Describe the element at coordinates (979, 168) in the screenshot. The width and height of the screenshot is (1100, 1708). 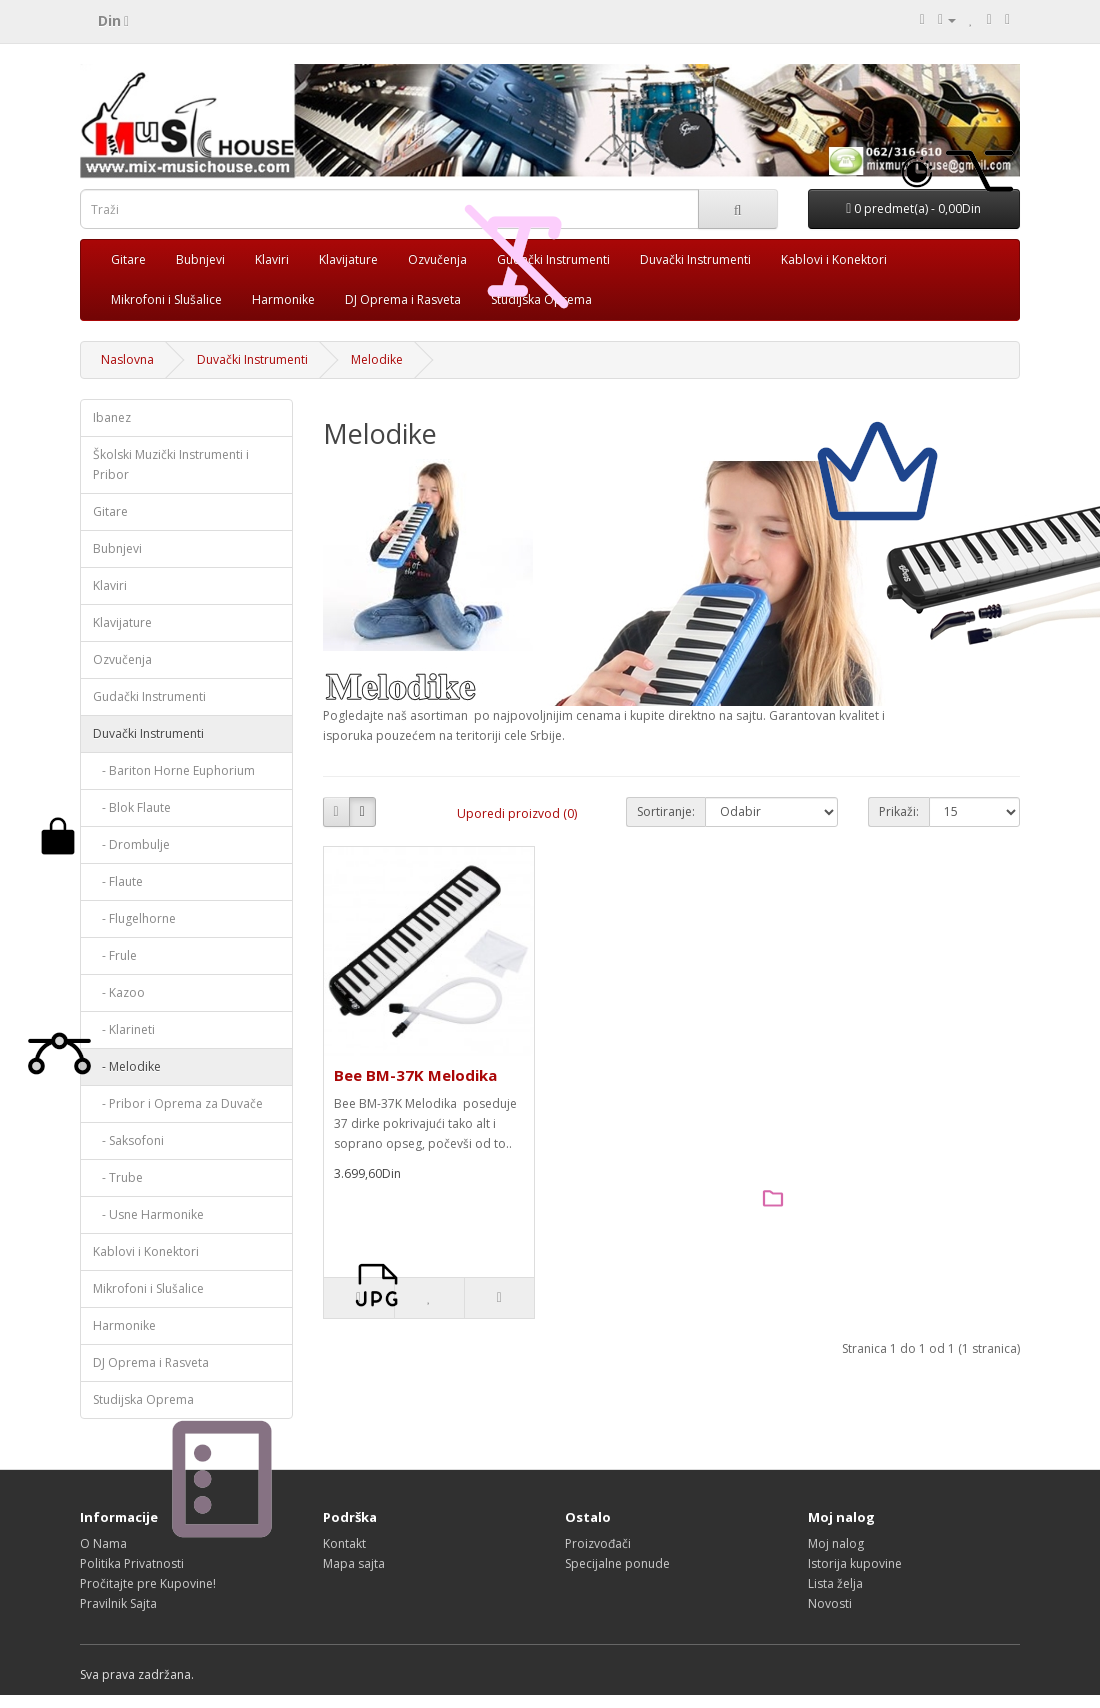
I see `access keyboard or input options` at that location.